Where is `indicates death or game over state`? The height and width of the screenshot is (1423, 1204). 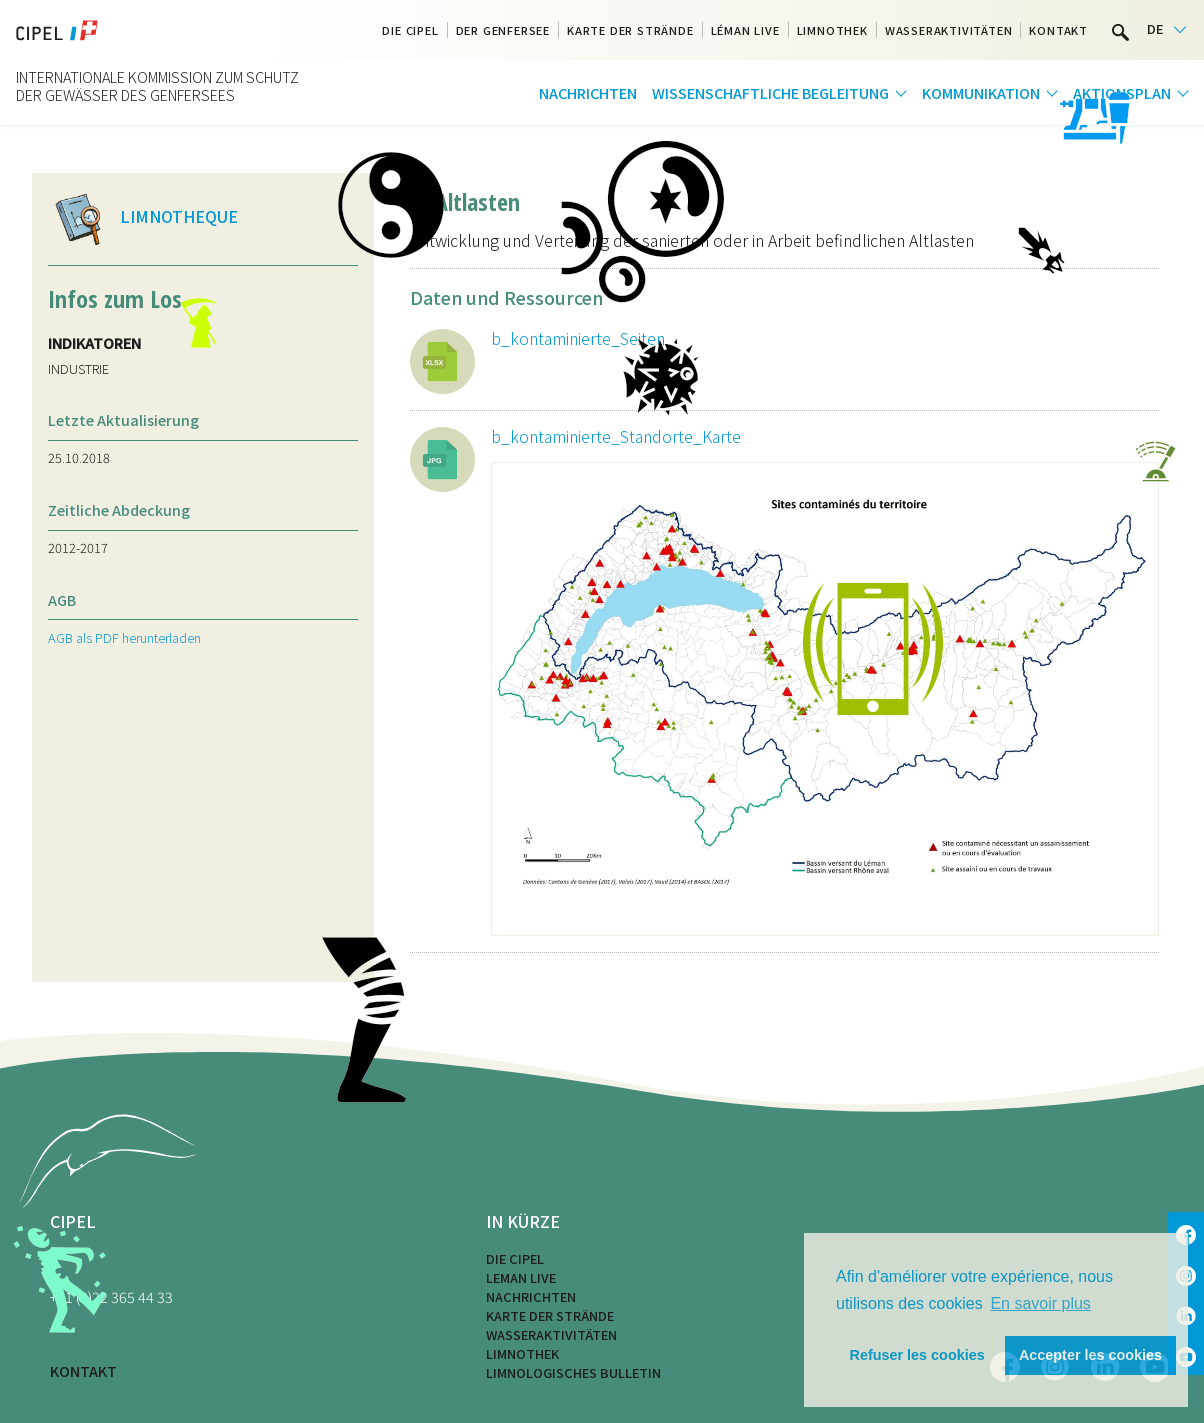
indicates death or game over state is located at coordinates (200, 323).